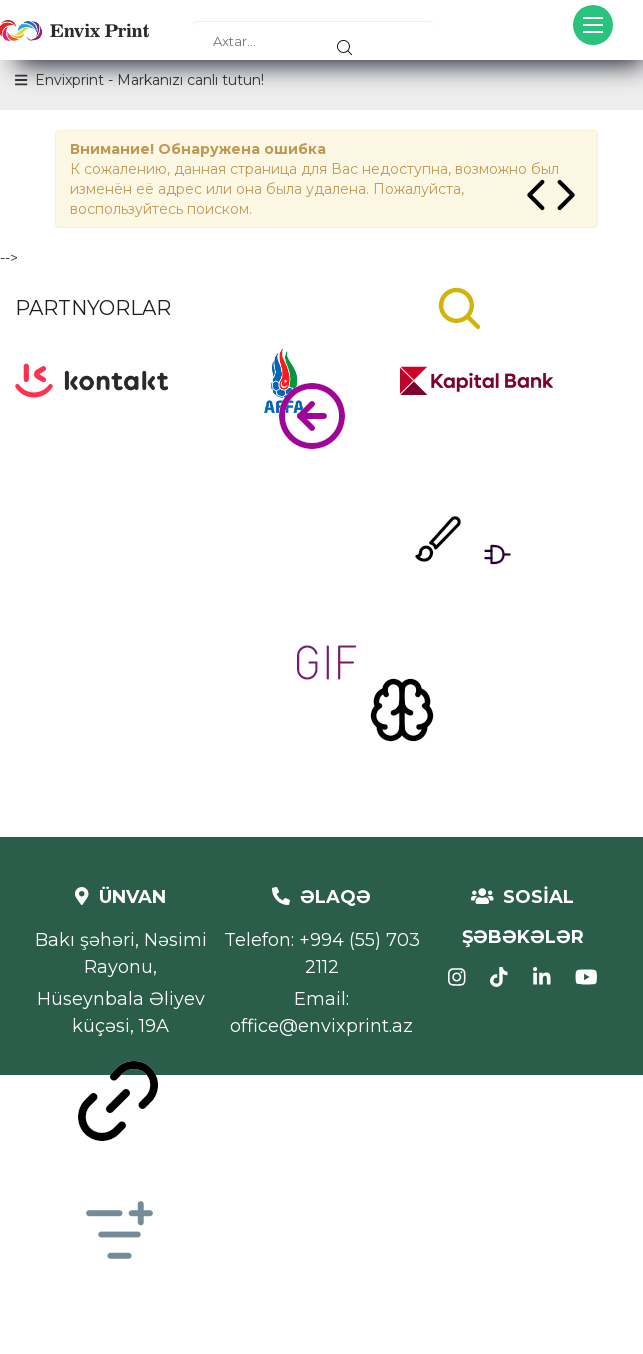  Describe the element at coordinates (119, 1234) in the screenshot. I see `add a new filter to the list` at that location.